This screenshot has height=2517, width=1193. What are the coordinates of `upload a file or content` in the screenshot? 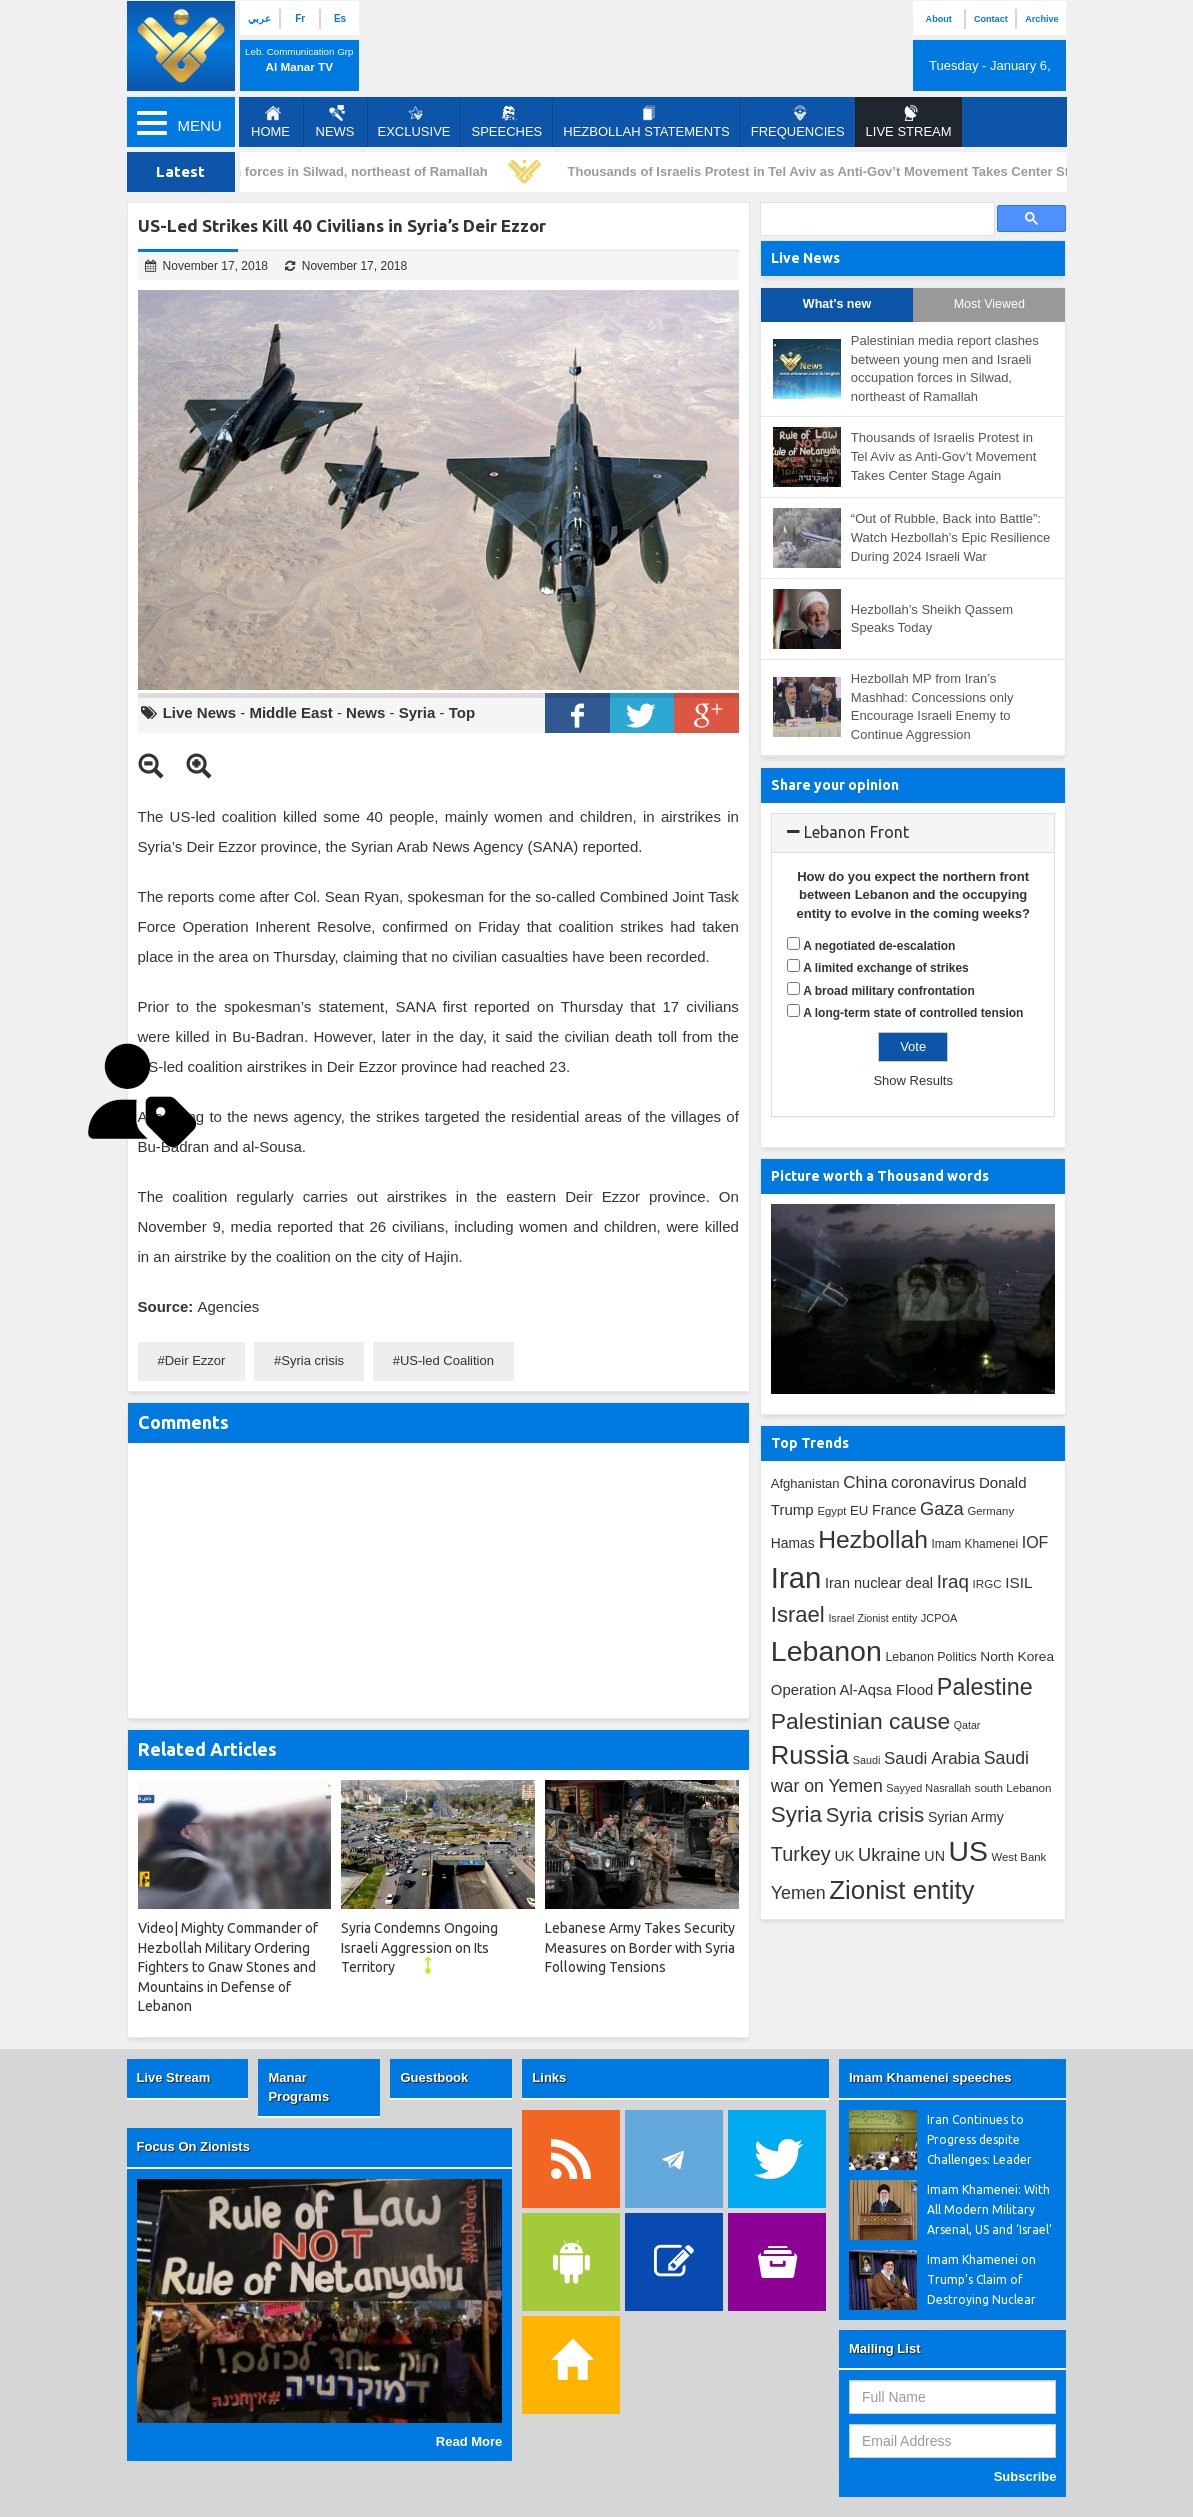 It's located at (428, 1965).